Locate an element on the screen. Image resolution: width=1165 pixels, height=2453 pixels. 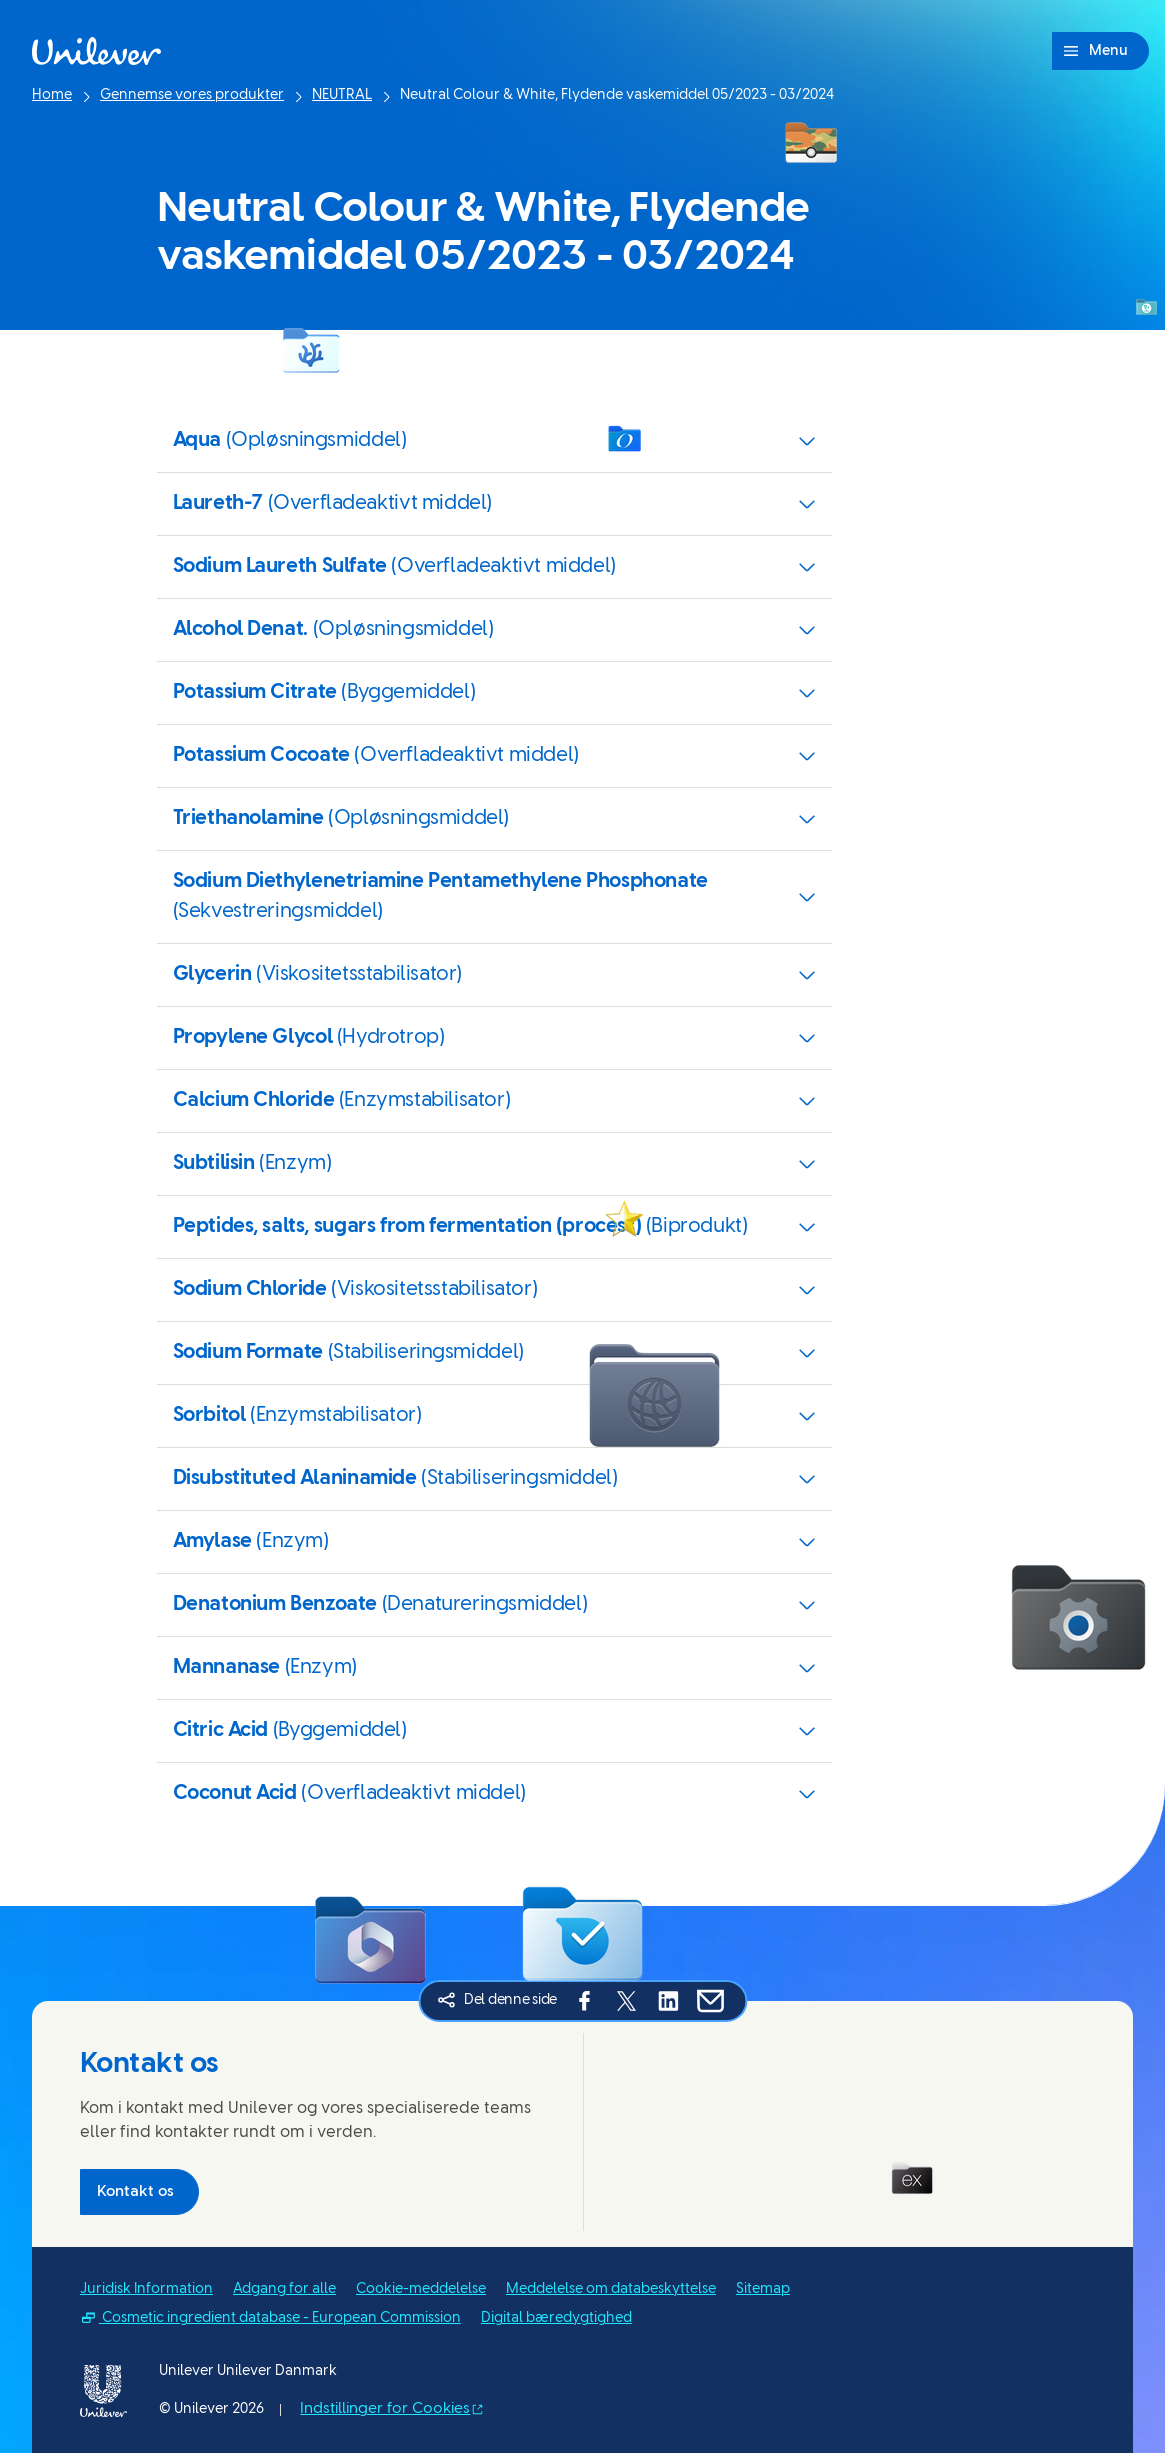
open Microsoft 365 files folder is located at coordinates (370, 1943).